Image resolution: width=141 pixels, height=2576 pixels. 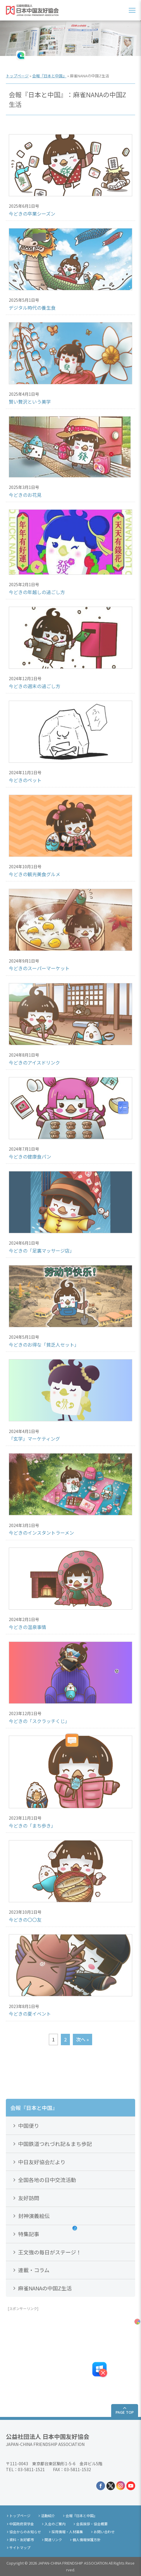 What do you see at coordinates (123, 1108) in the screenshot?
I see `open the to-do list app` at bounding box center [123, 1108].